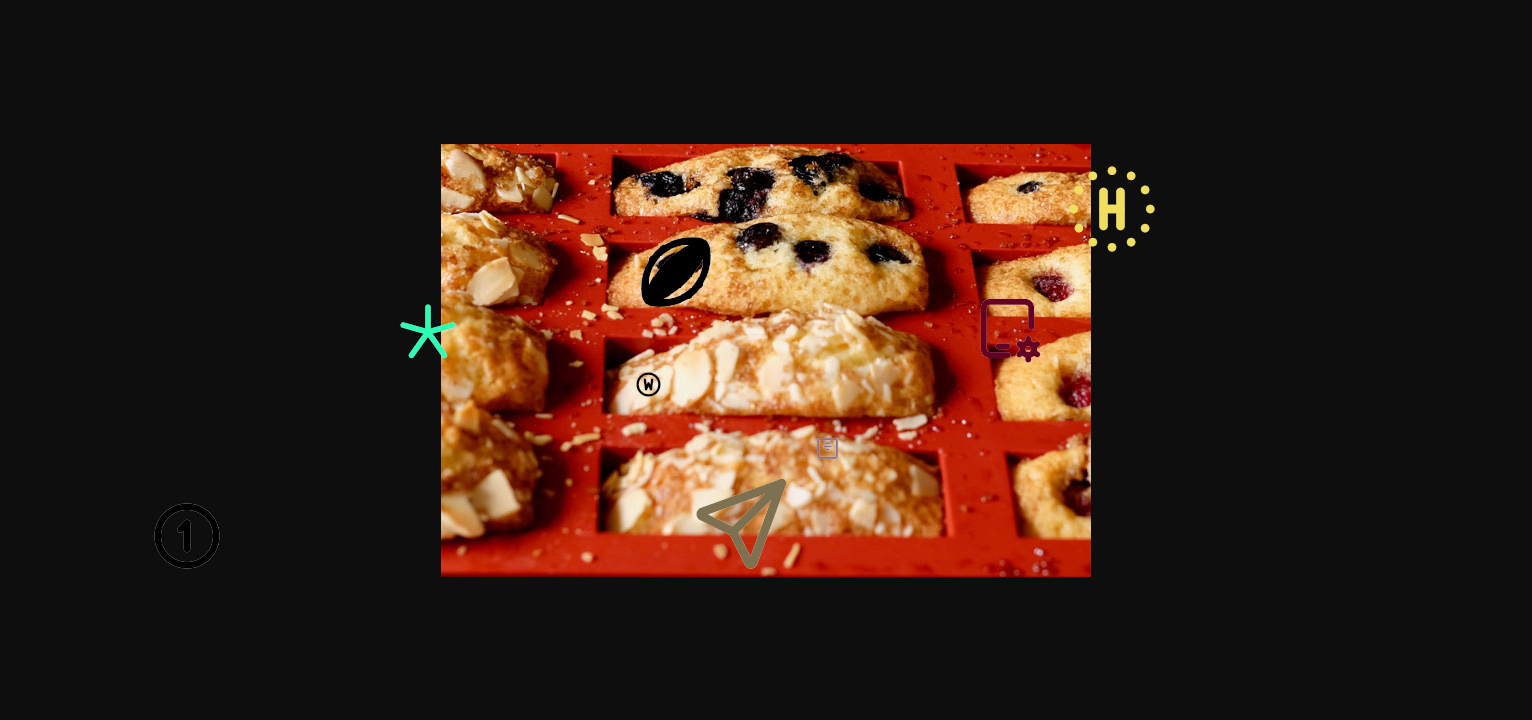  Describe the element at coordinates (1007, 328) in the screenshot. I see `access tablet device settings` at that location.